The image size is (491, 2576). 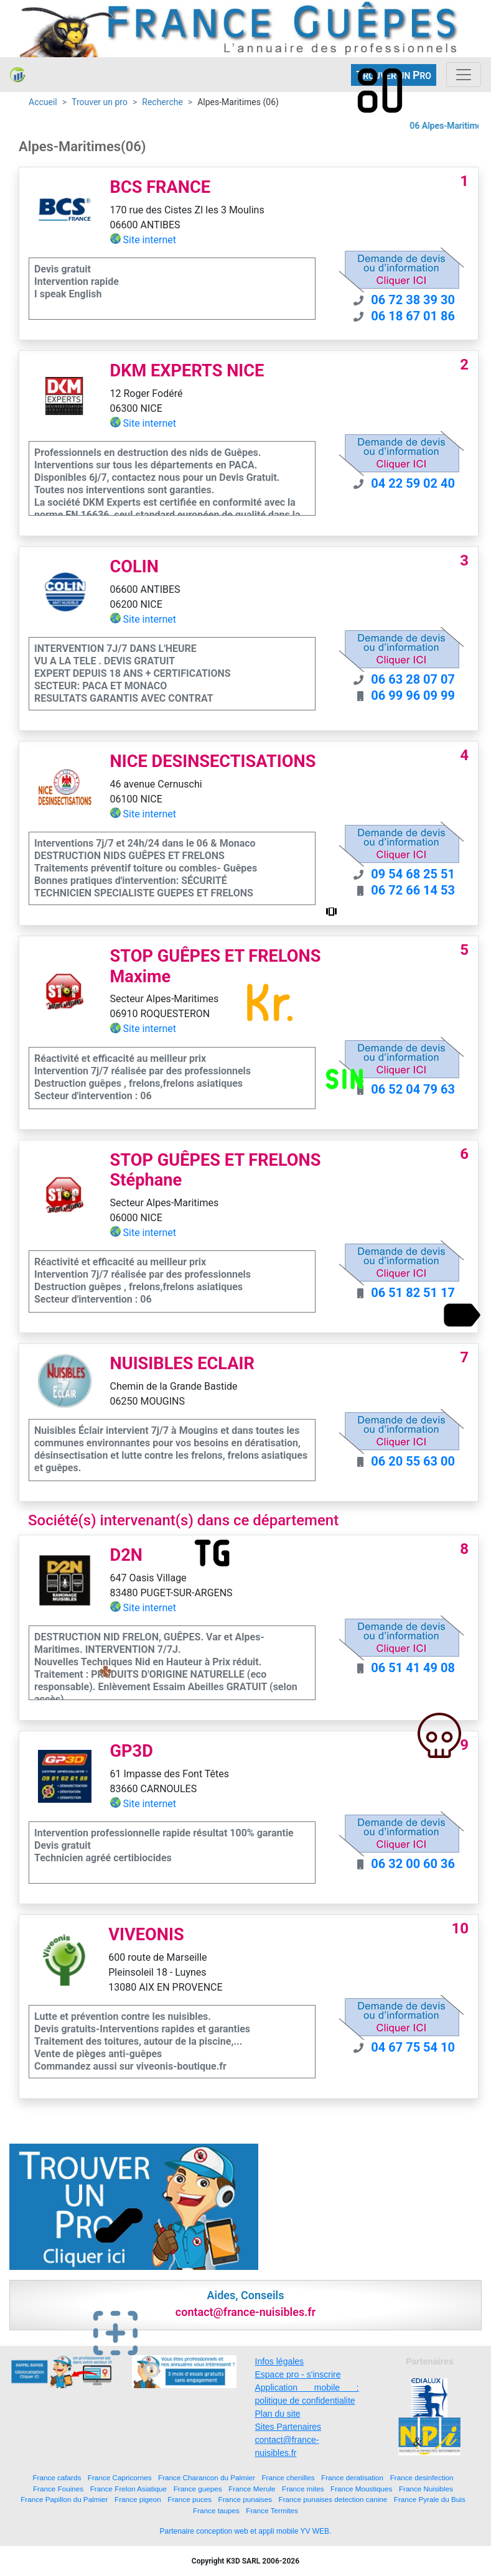 What do you see at coordinates (344, 1079) in the screenshot?
I see `access sine function in calculator` at bounding box center [344, 1079].